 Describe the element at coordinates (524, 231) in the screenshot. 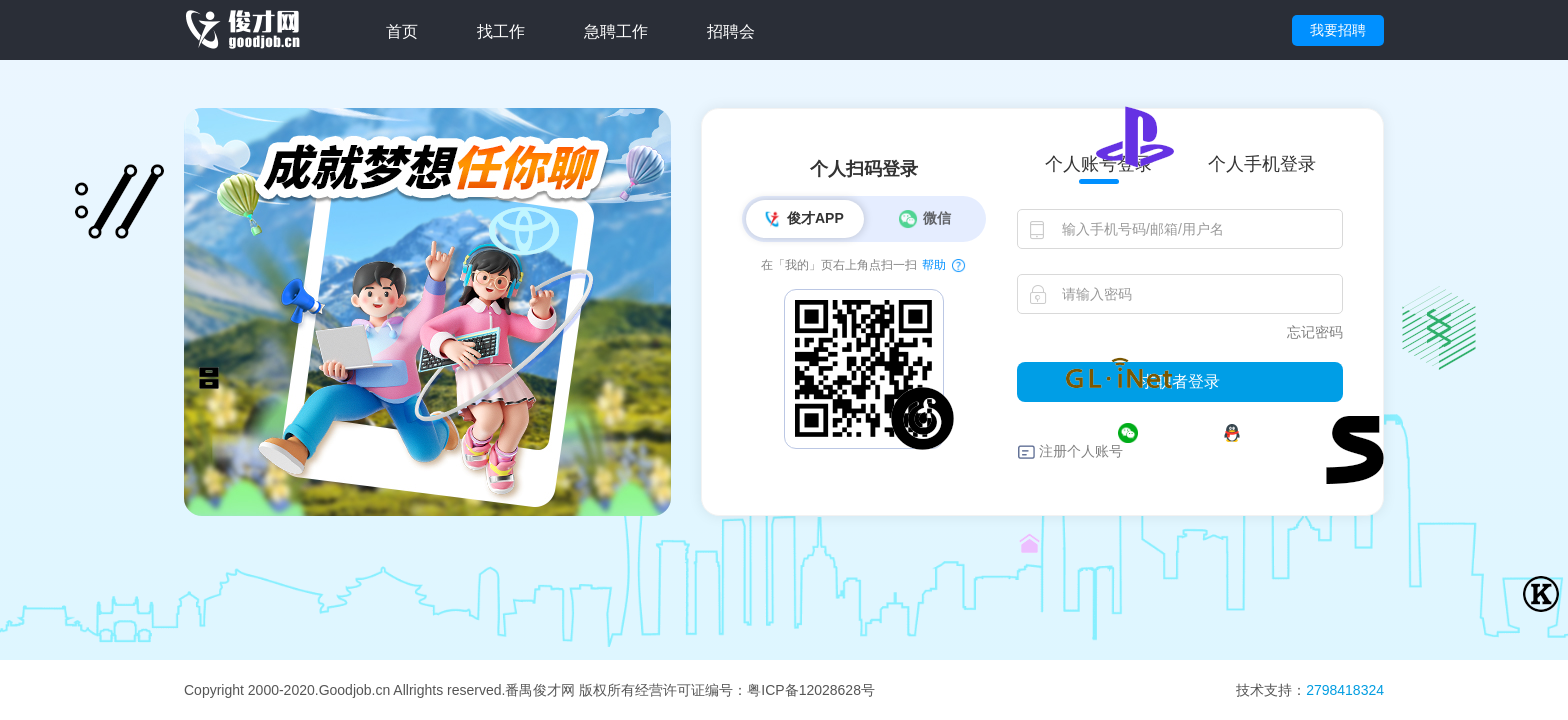

I see `Toyota brand logo` at that location.